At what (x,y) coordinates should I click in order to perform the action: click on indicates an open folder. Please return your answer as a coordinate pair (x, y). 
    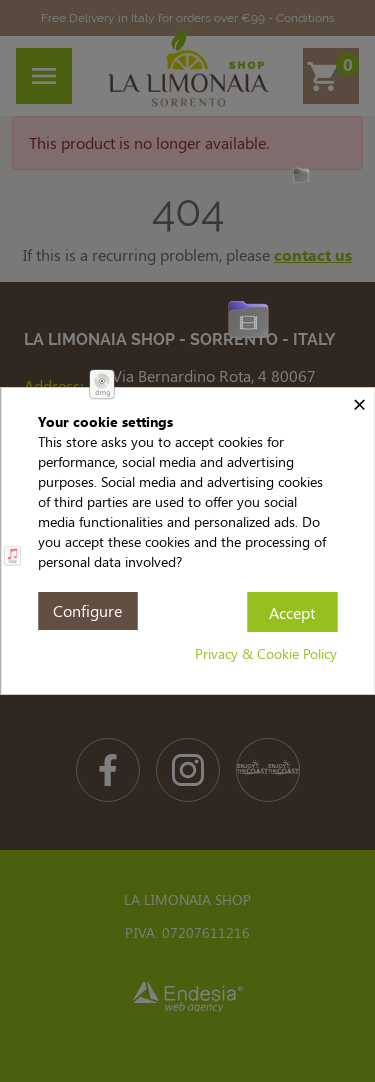
    Looking at the image, I should click on (301, 175).